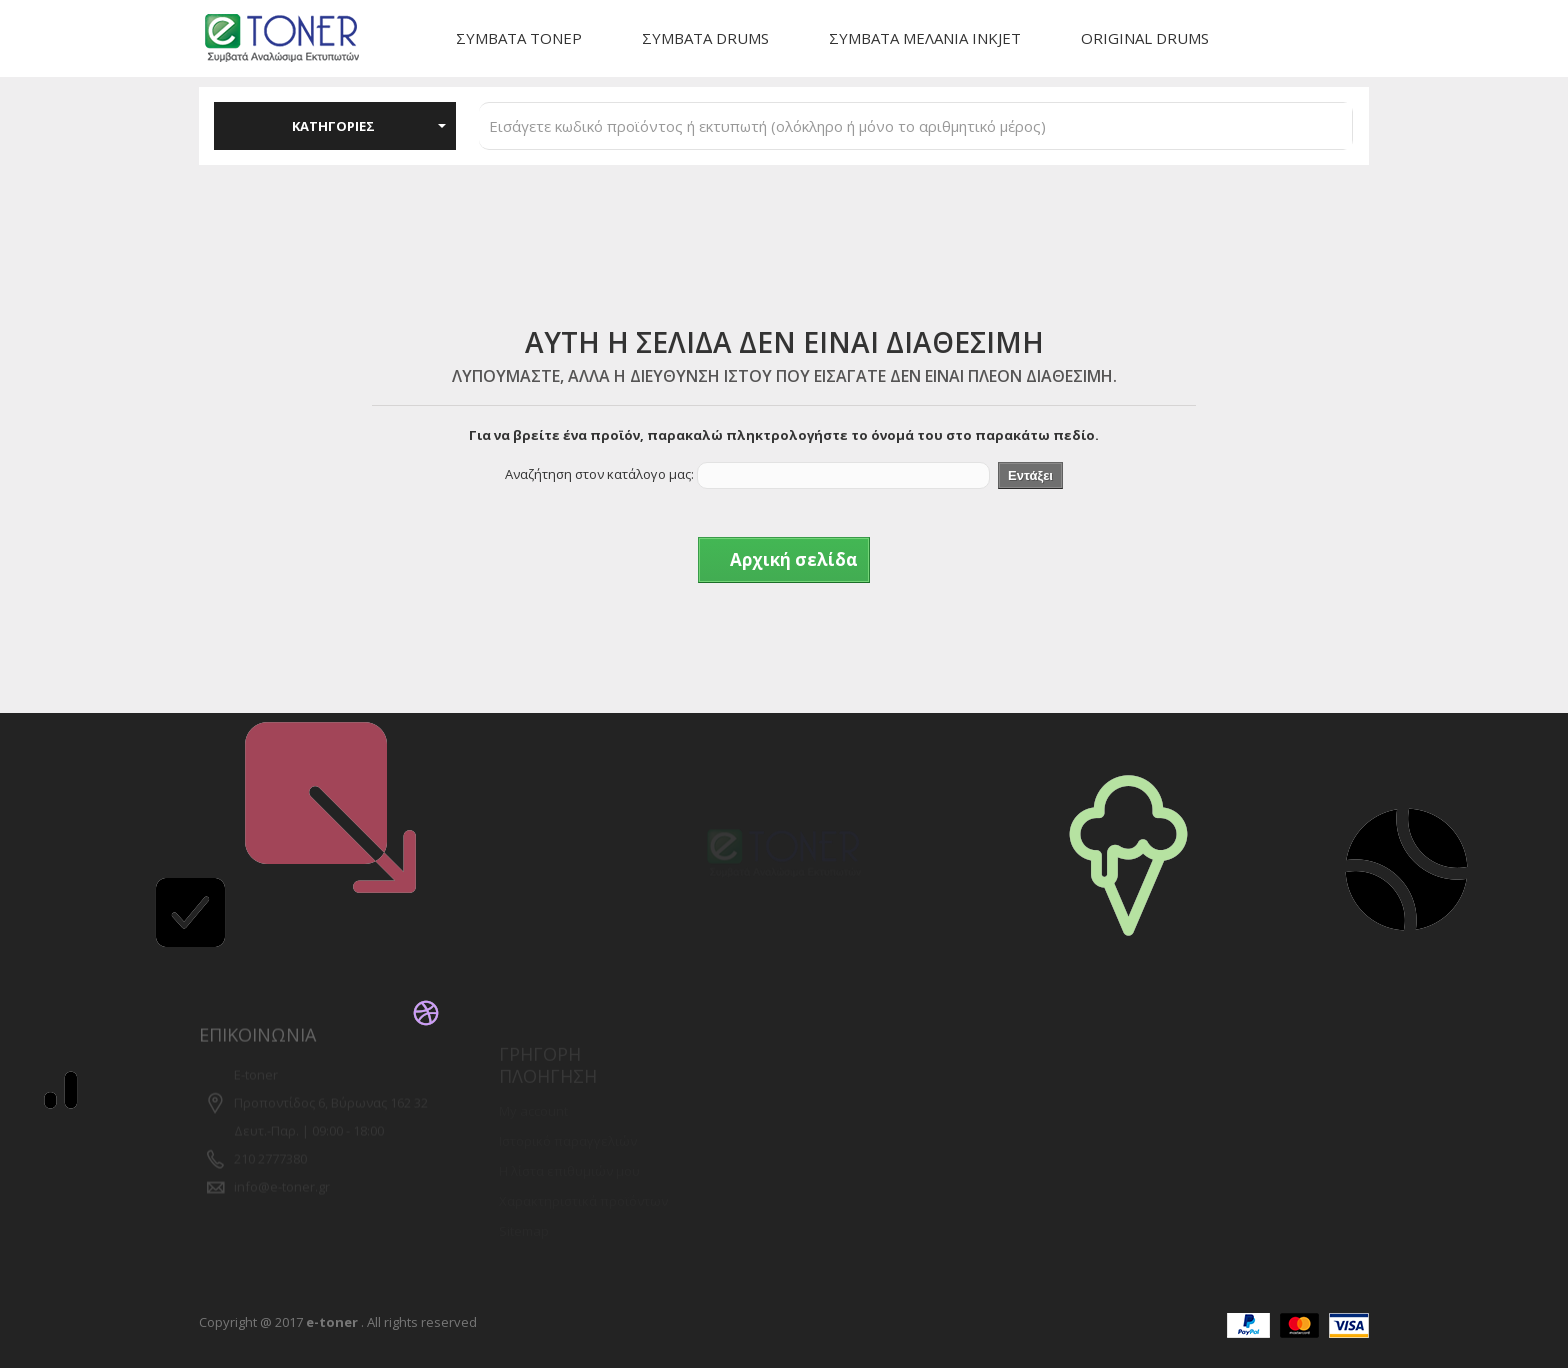  Describe the element at coordinates (95, 1065) in the screenshot. I see `indicates weak cellular signal strength` at that location.